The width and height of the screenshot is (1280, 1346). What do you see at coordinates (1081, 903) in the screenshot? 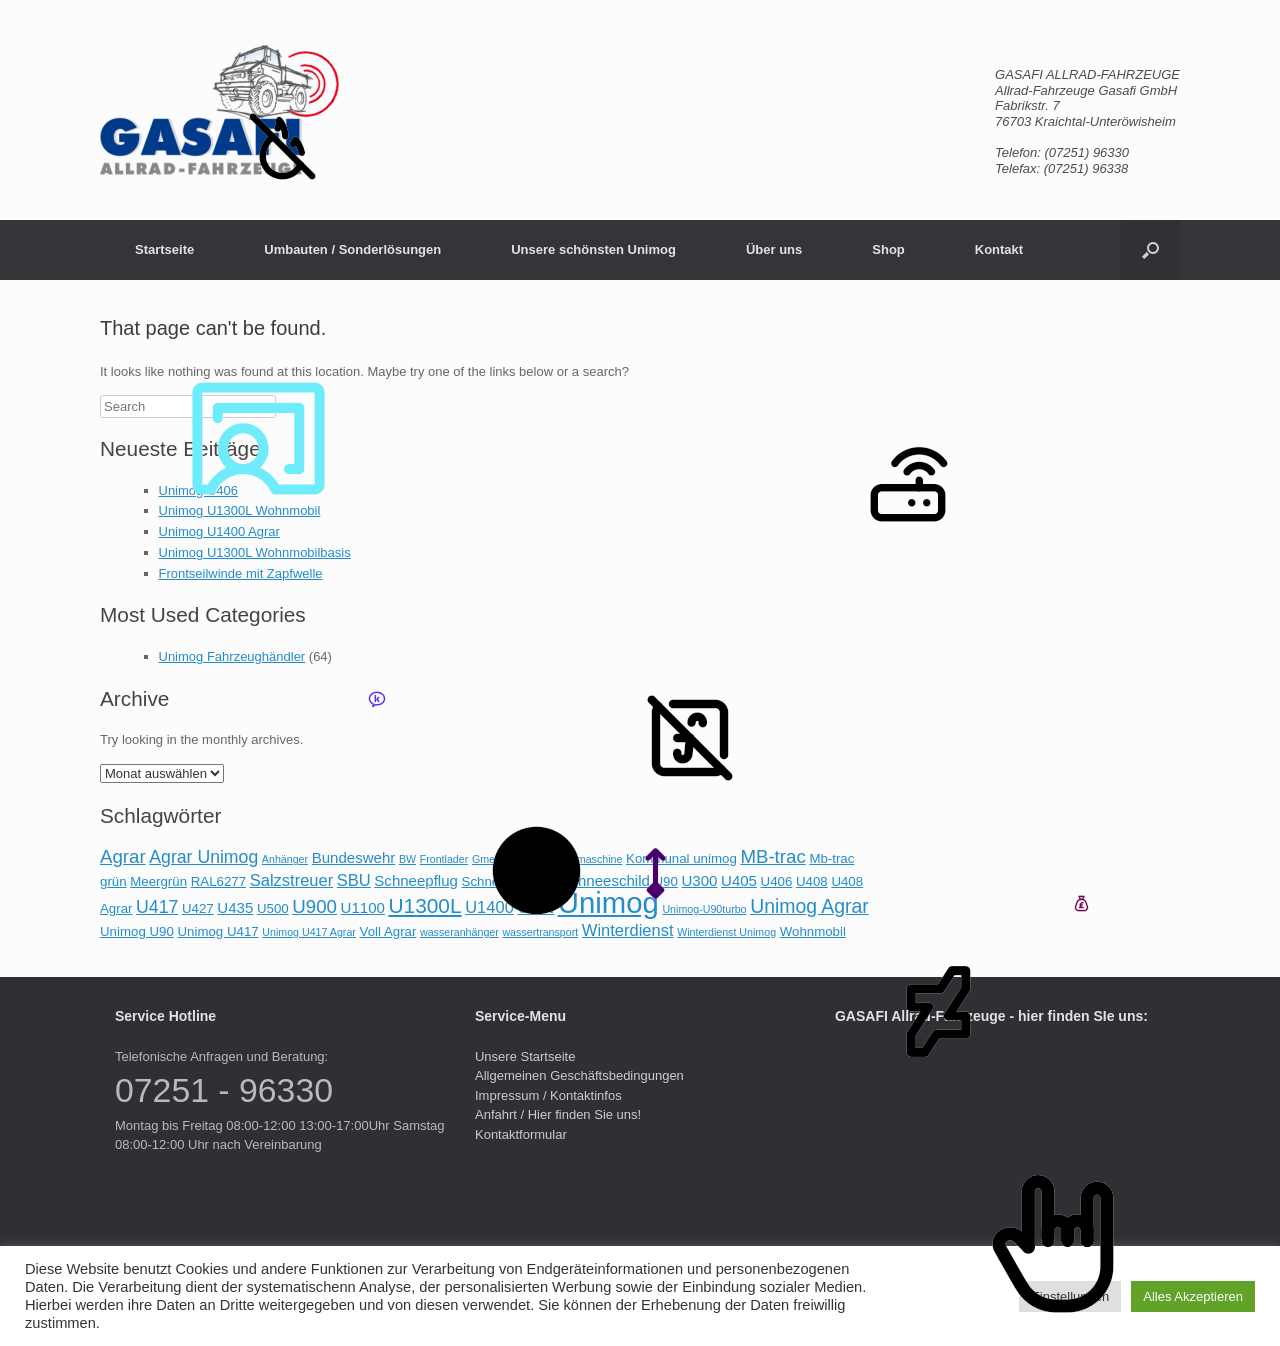
I see `view tax payment in pounds` at bounding box center [1081, 903].